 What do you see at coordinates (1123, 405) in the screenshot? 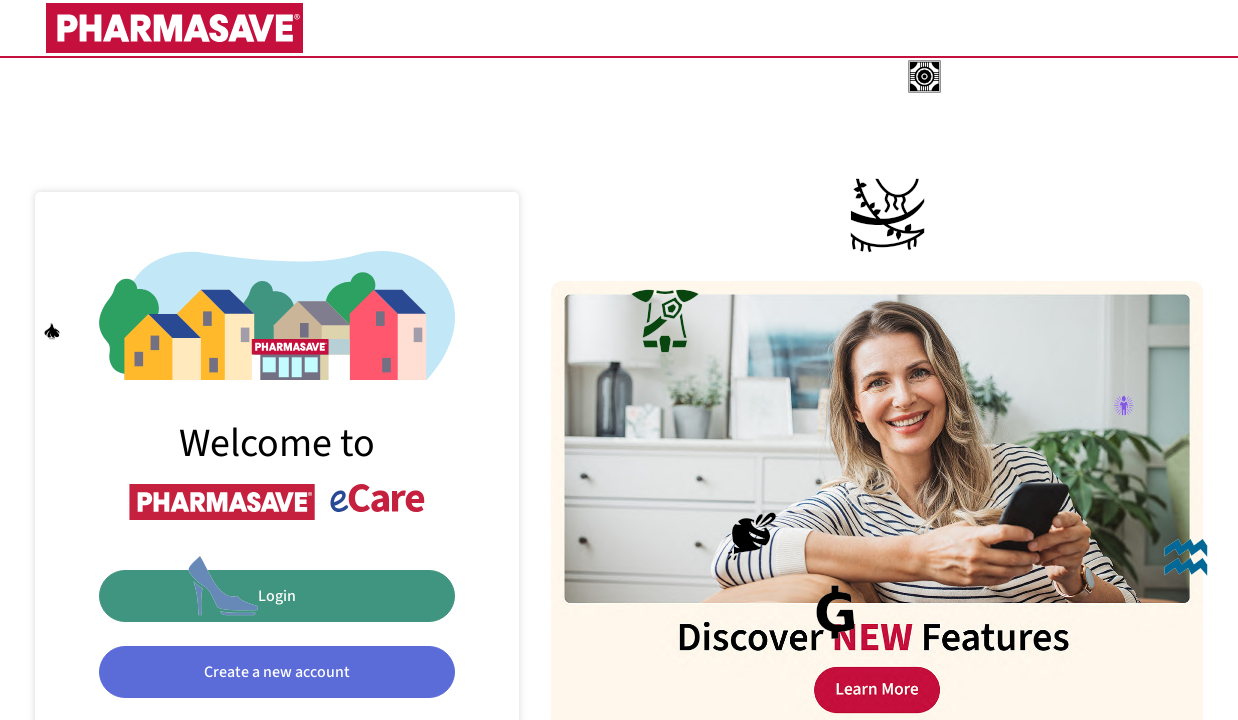
I see `activate aura or radiance effect` at bounding box center [1123, 405].